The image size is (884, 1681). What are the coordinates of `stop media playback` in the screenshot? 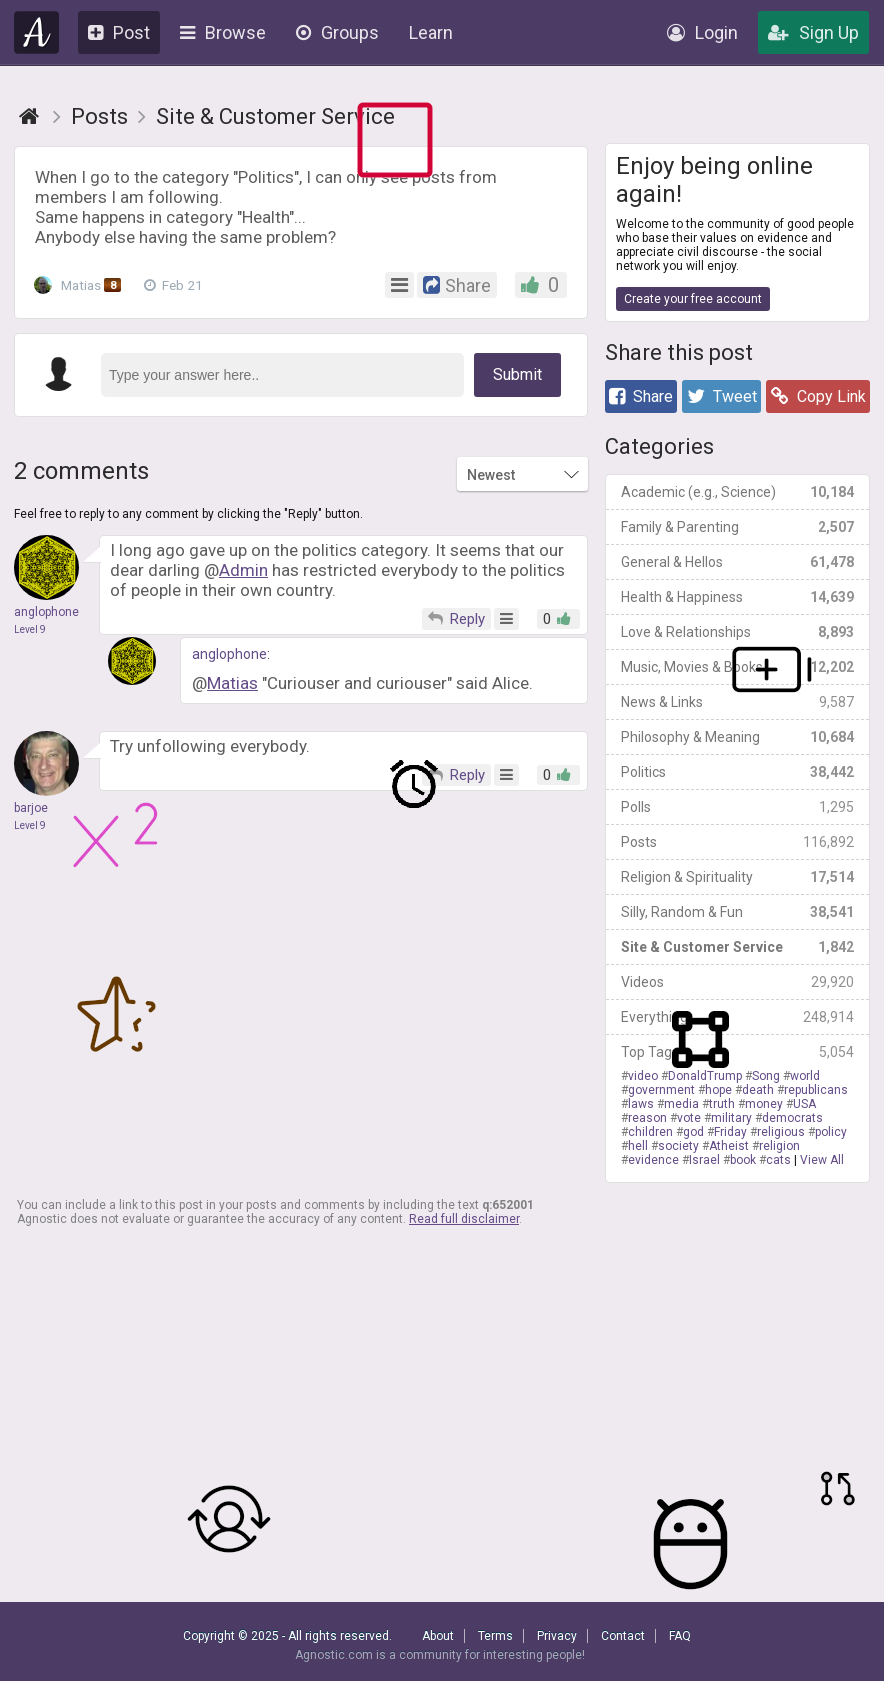 It's located at (395, 140).